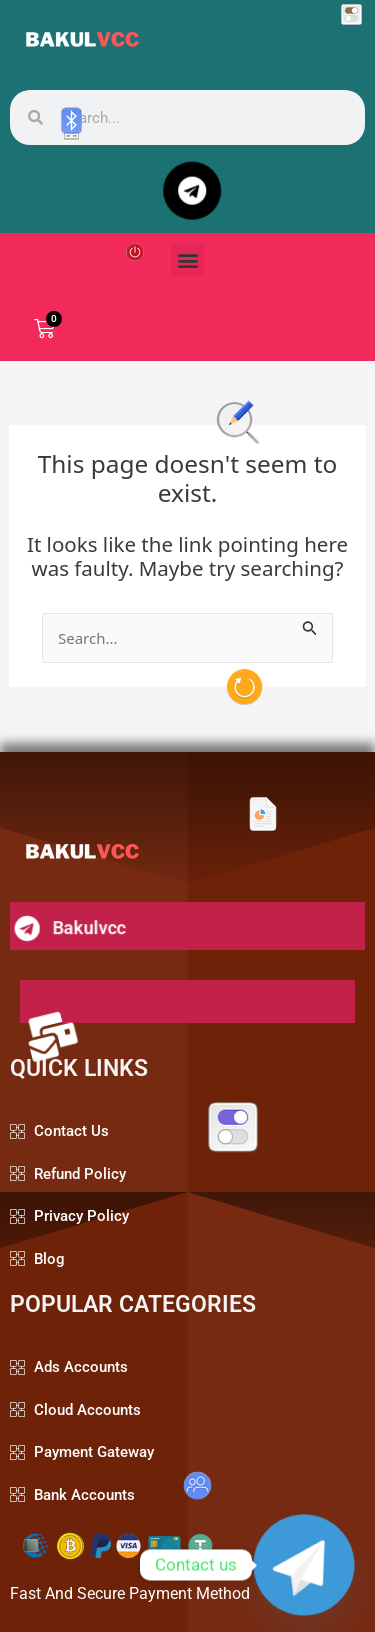 The height and width of the screenshot is (1632, 375). I want to click on open system tweaks or settings customization, so click(351, 14).